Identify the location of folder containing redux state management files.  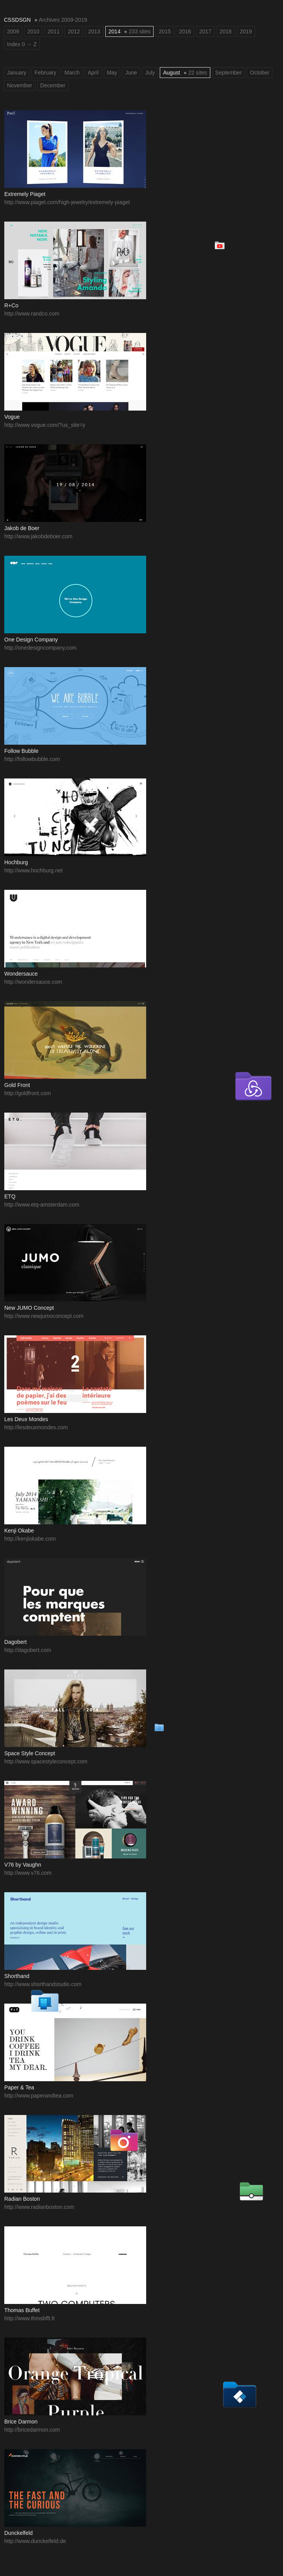
(253, 1087).